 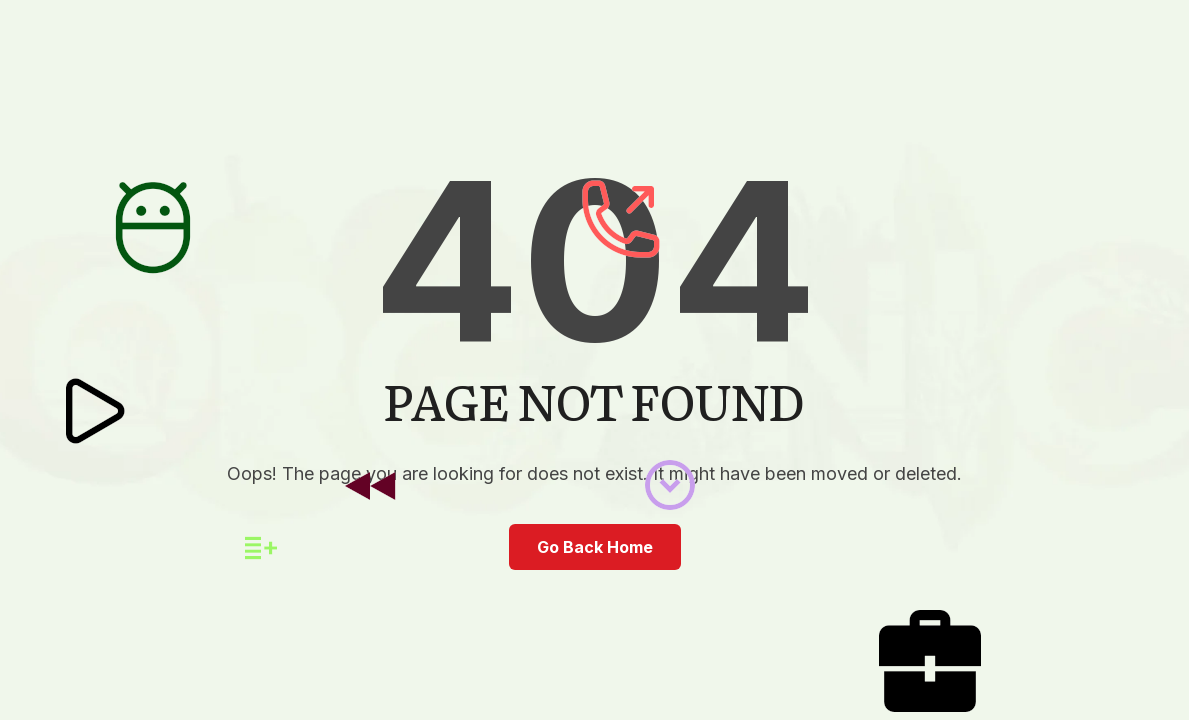 What do you see at coordinates (153, 226) in the screenshot?
I see `android device or platform indicator` at bounding box center [153, 226].